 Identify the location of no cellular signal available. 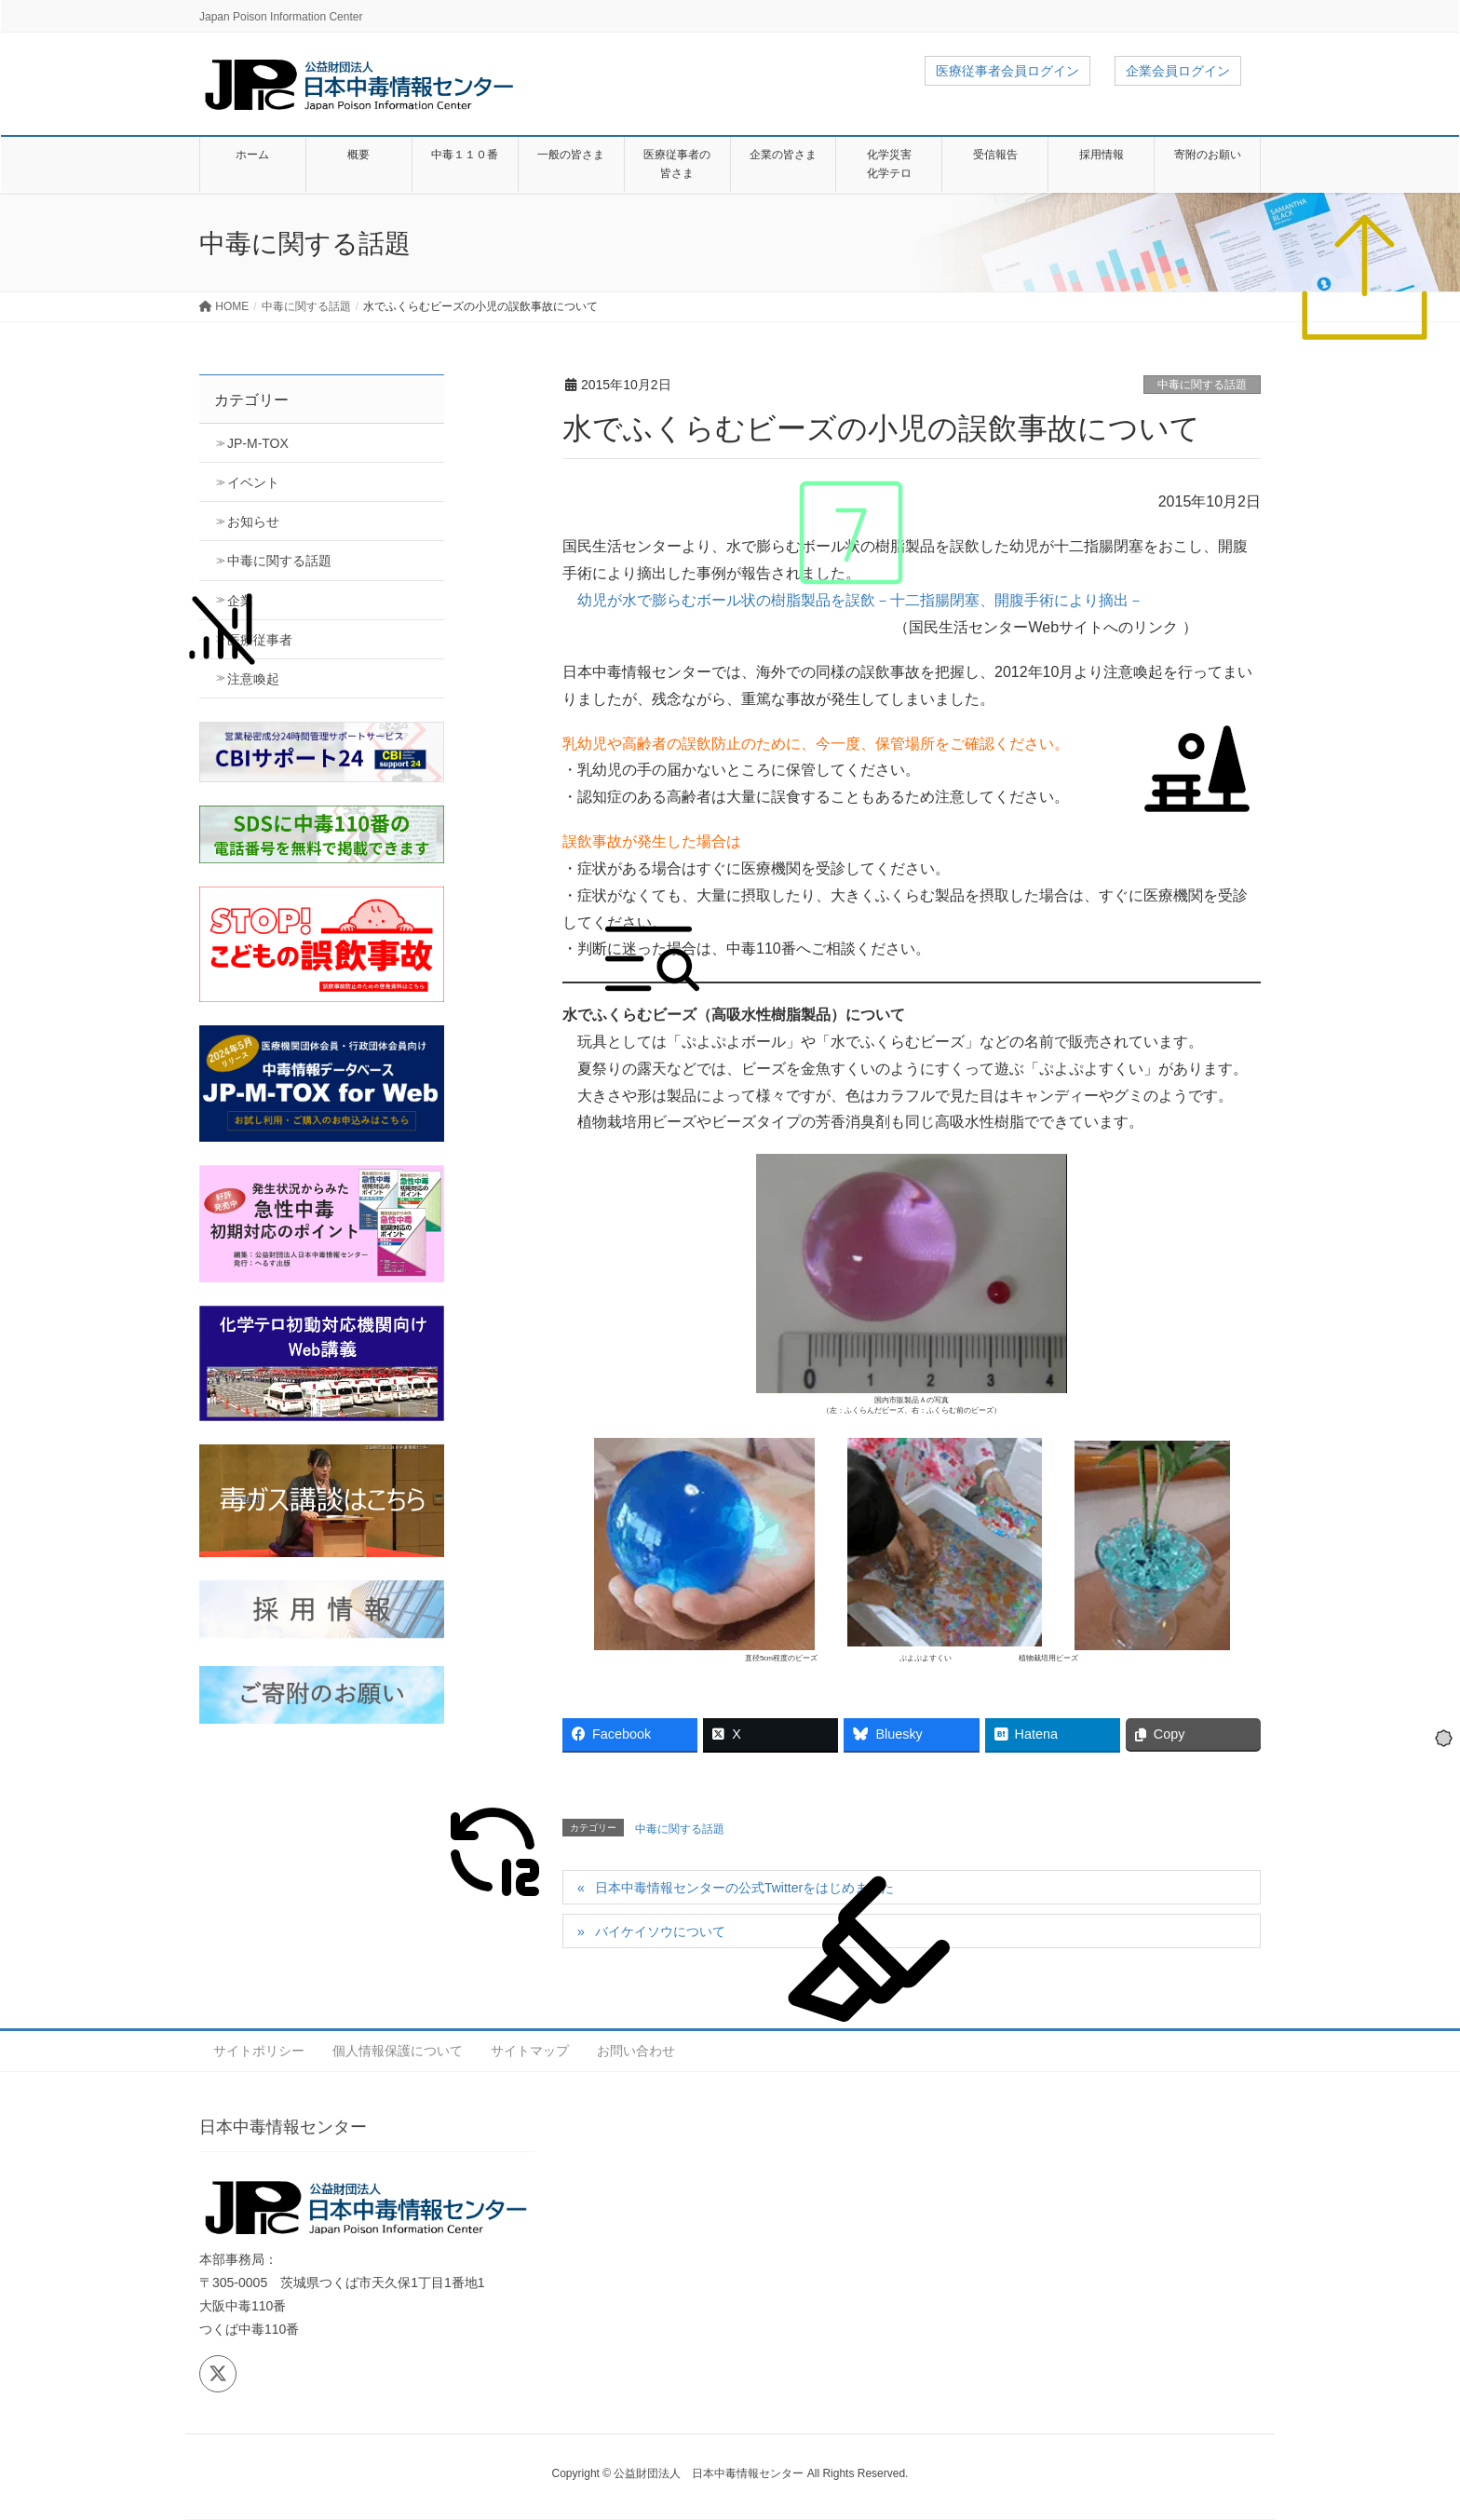
(223, 630).